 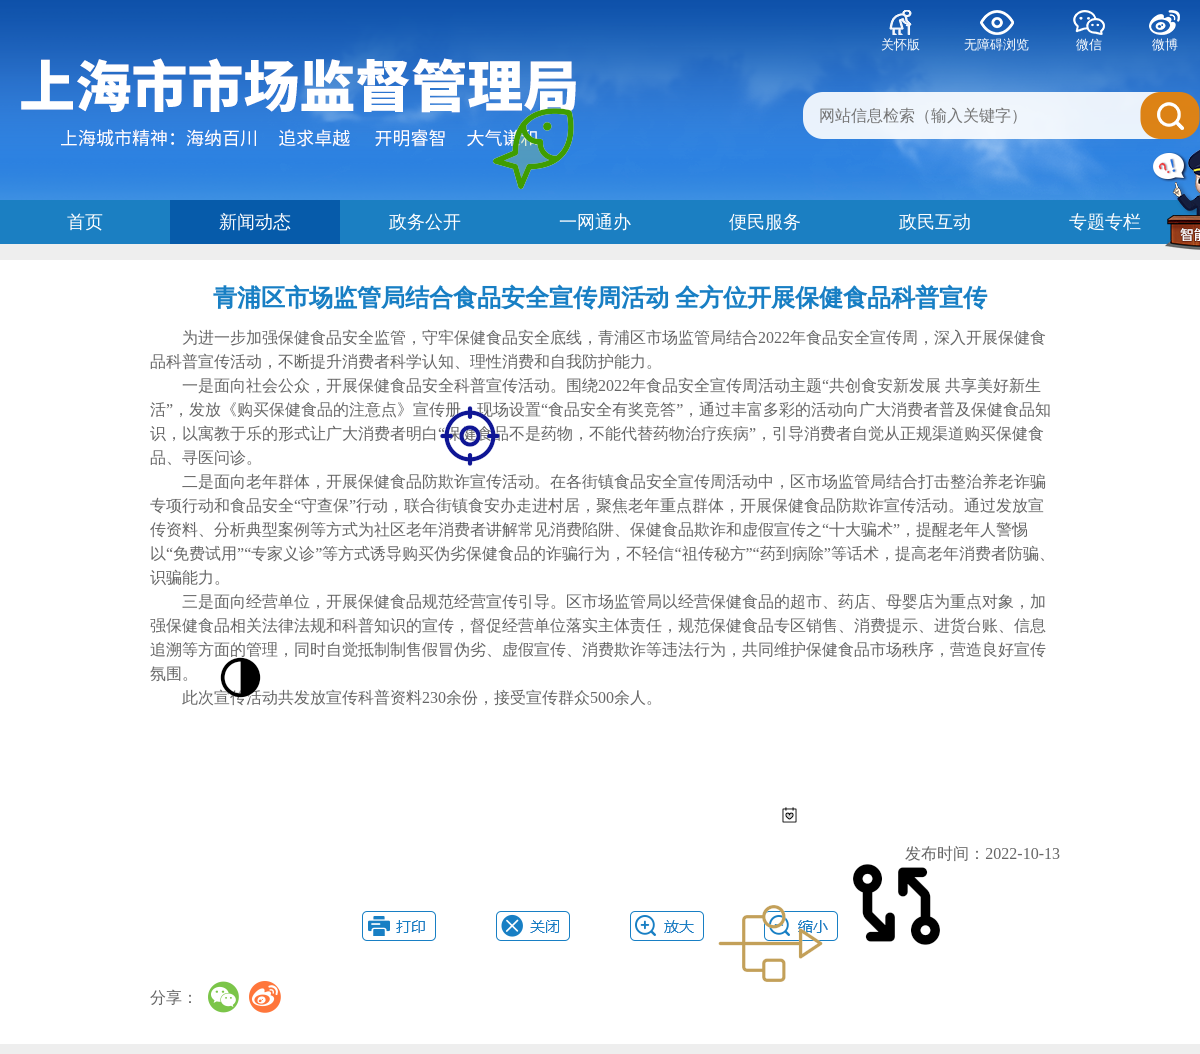 I want to click on view favorite or loved events, so click(x=789, y=815).